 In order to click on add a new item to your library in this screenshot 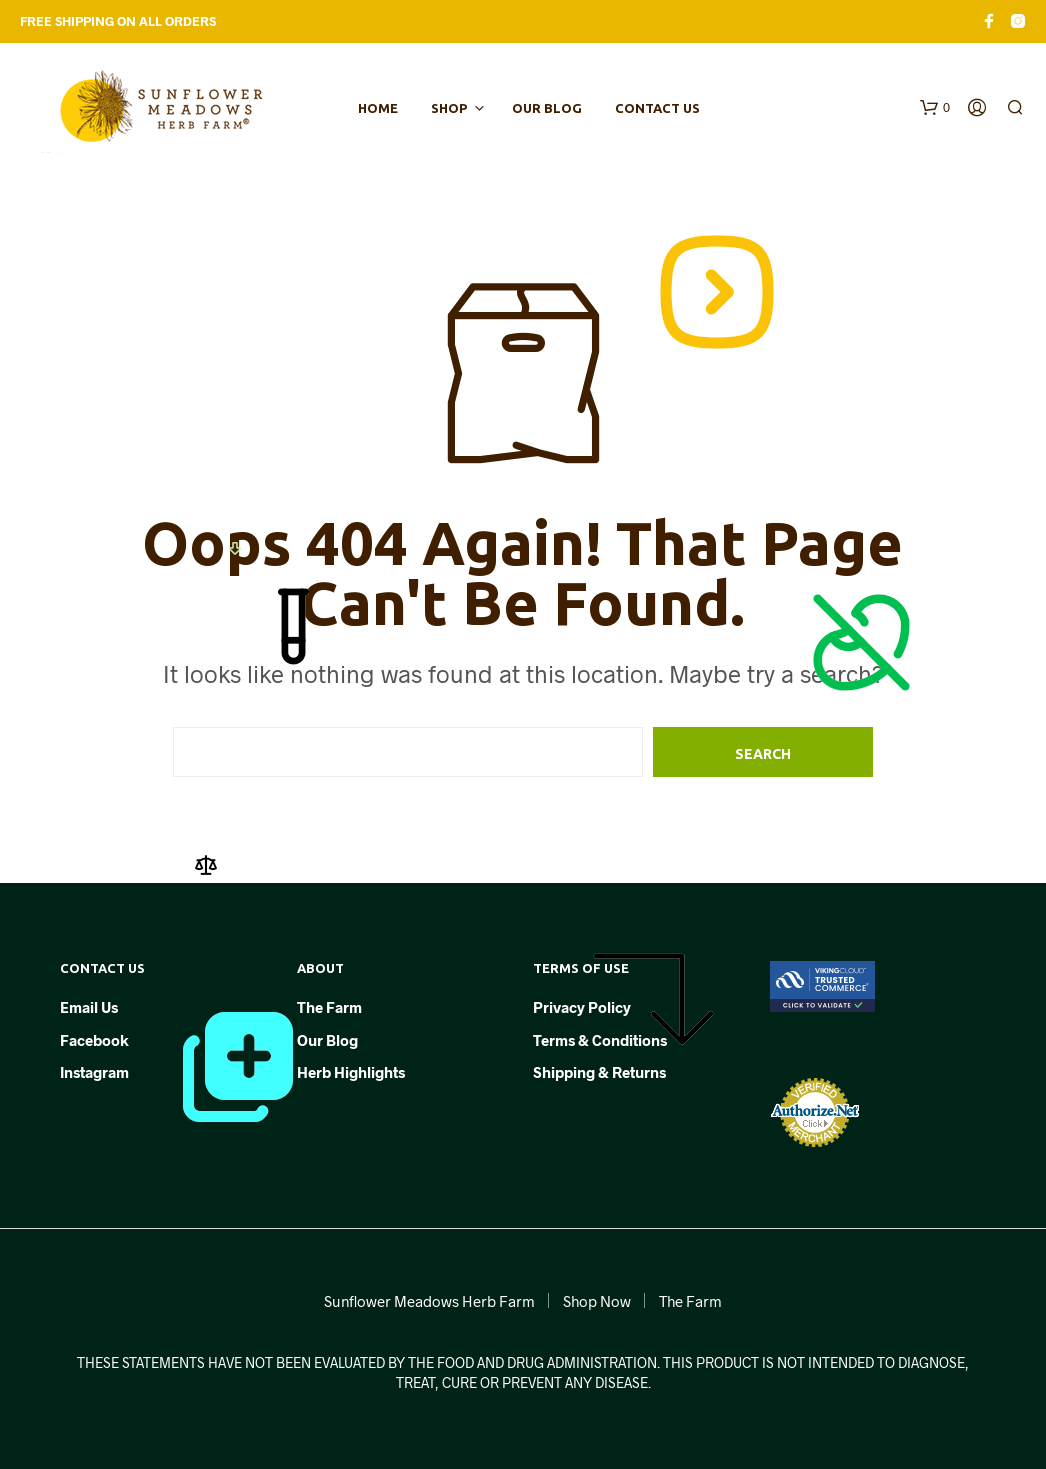, I will do `click(238, 1067)`.